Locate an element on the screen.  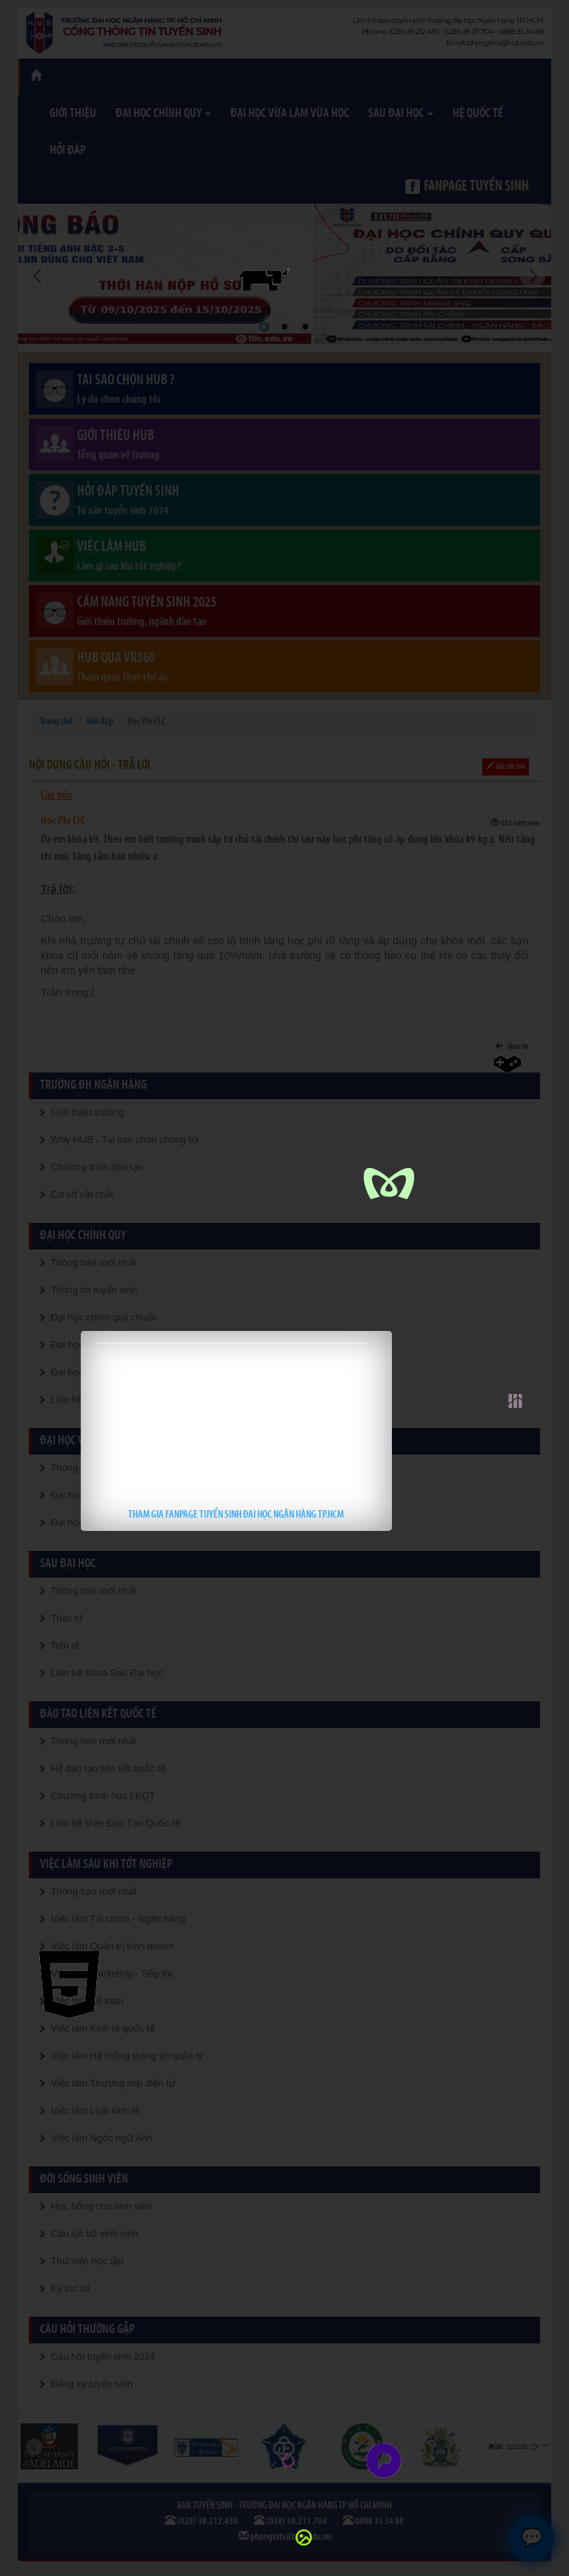
open the pixelfed app is located at coordinates (384, 2460).